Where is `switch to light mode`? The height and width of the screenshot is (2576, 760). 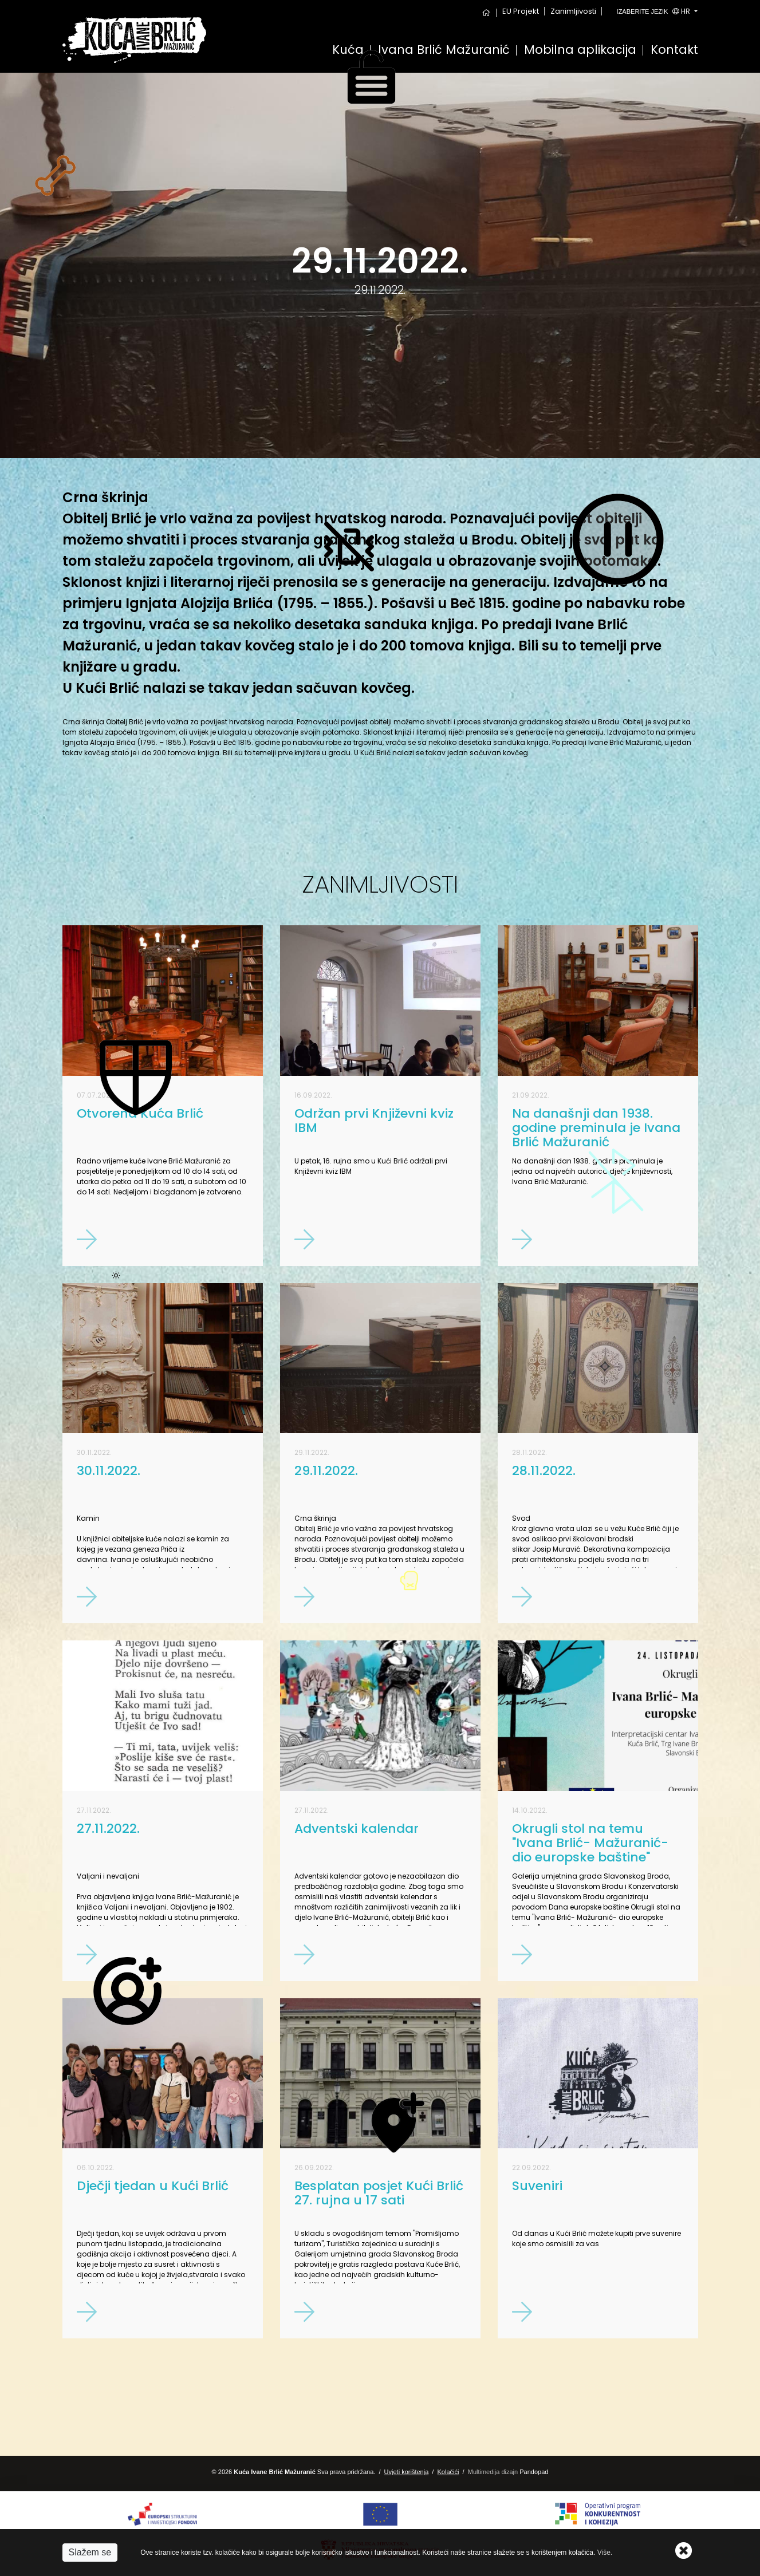 switch to light mode is located at coordinates (116, 1275).